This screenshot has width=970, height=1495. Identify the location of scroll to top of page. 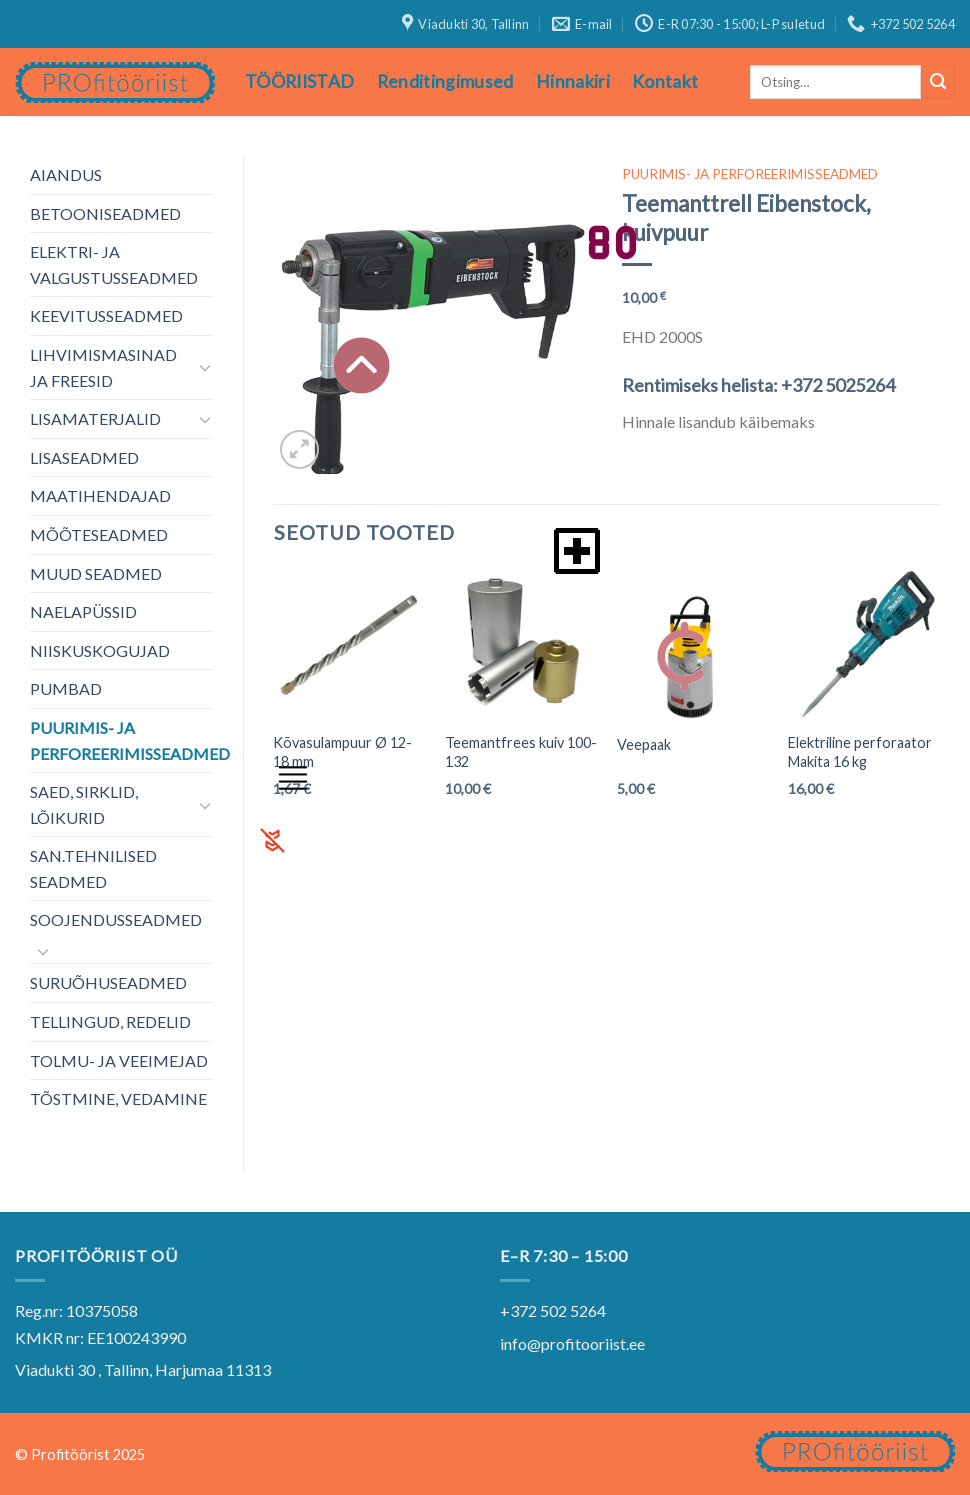
(361, 365).